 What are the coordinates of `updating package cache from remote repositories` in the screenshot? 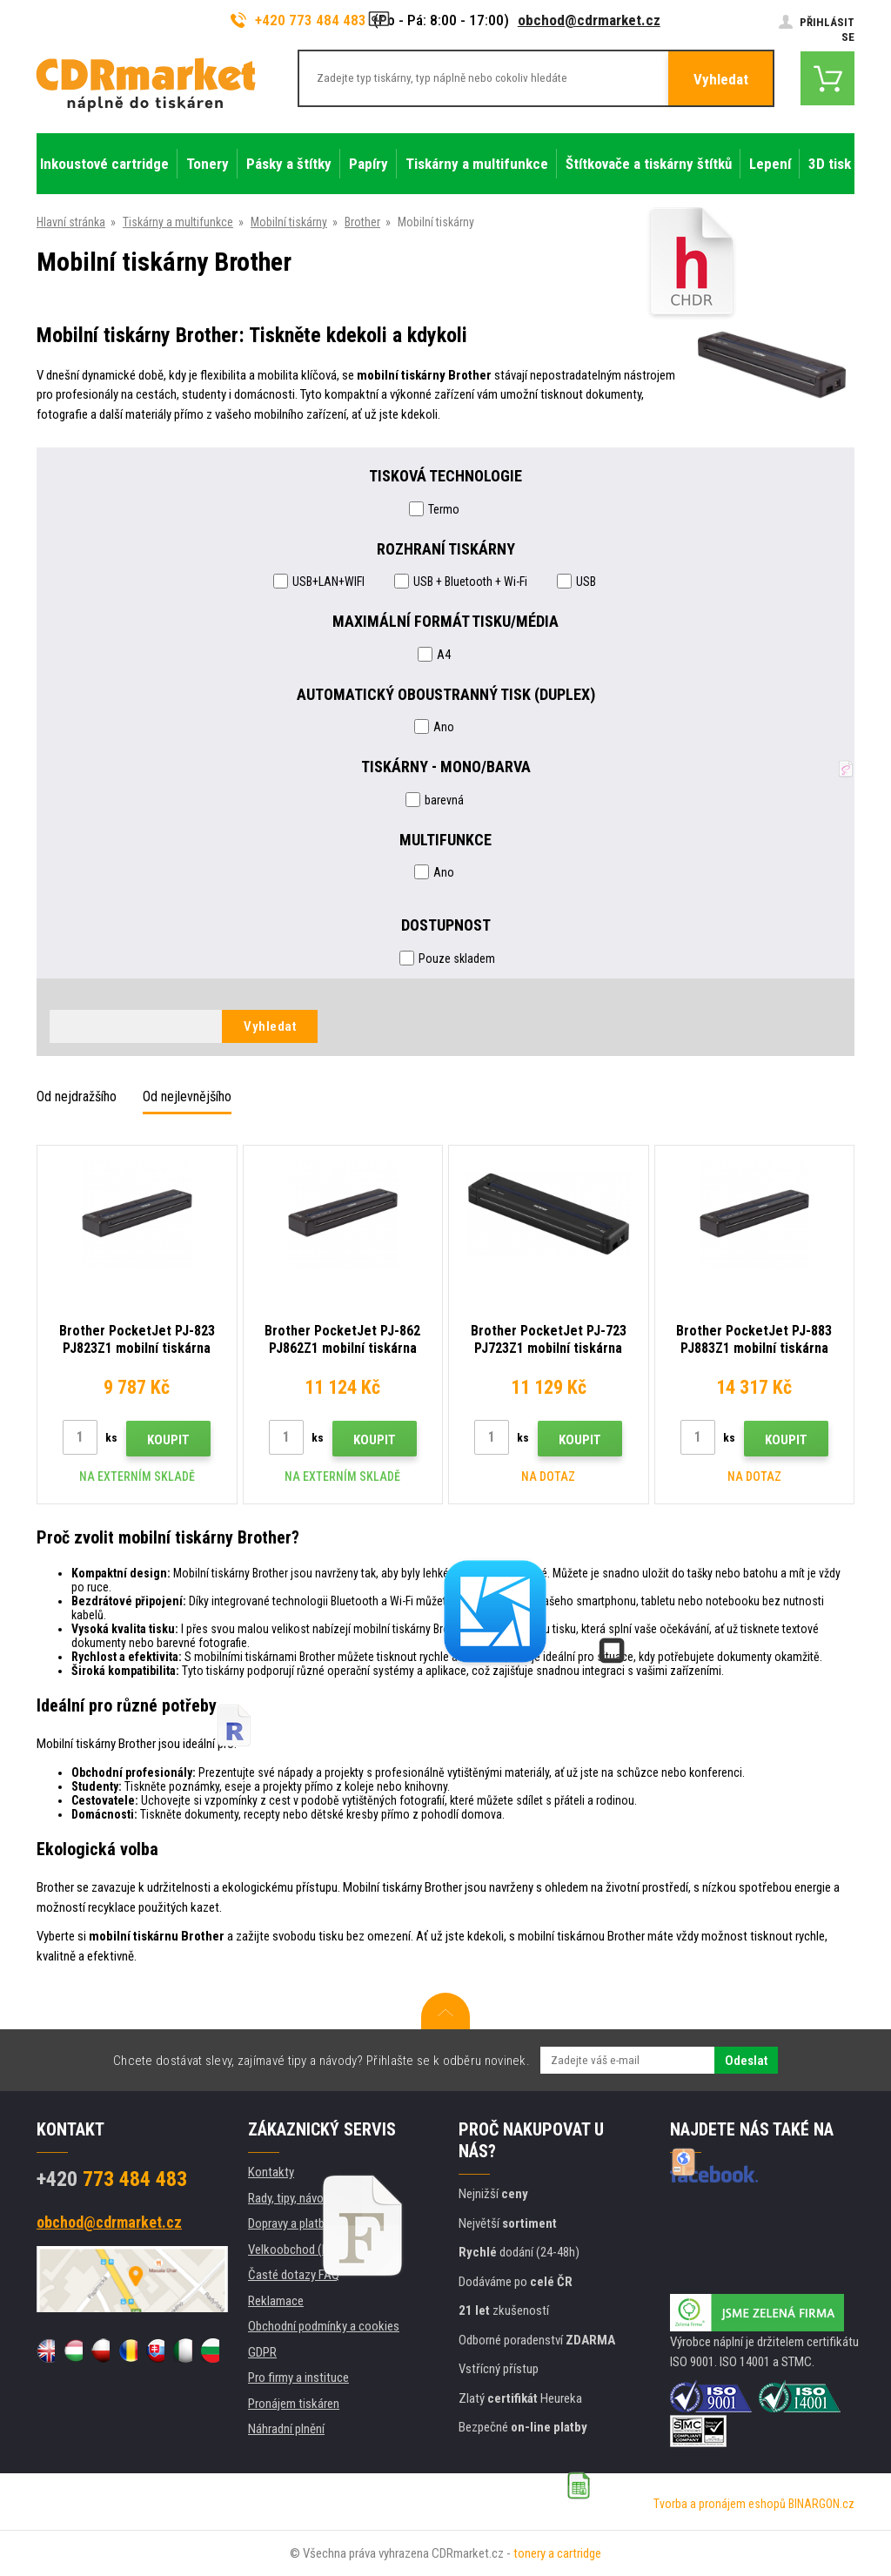 It's located at (683, 2162).